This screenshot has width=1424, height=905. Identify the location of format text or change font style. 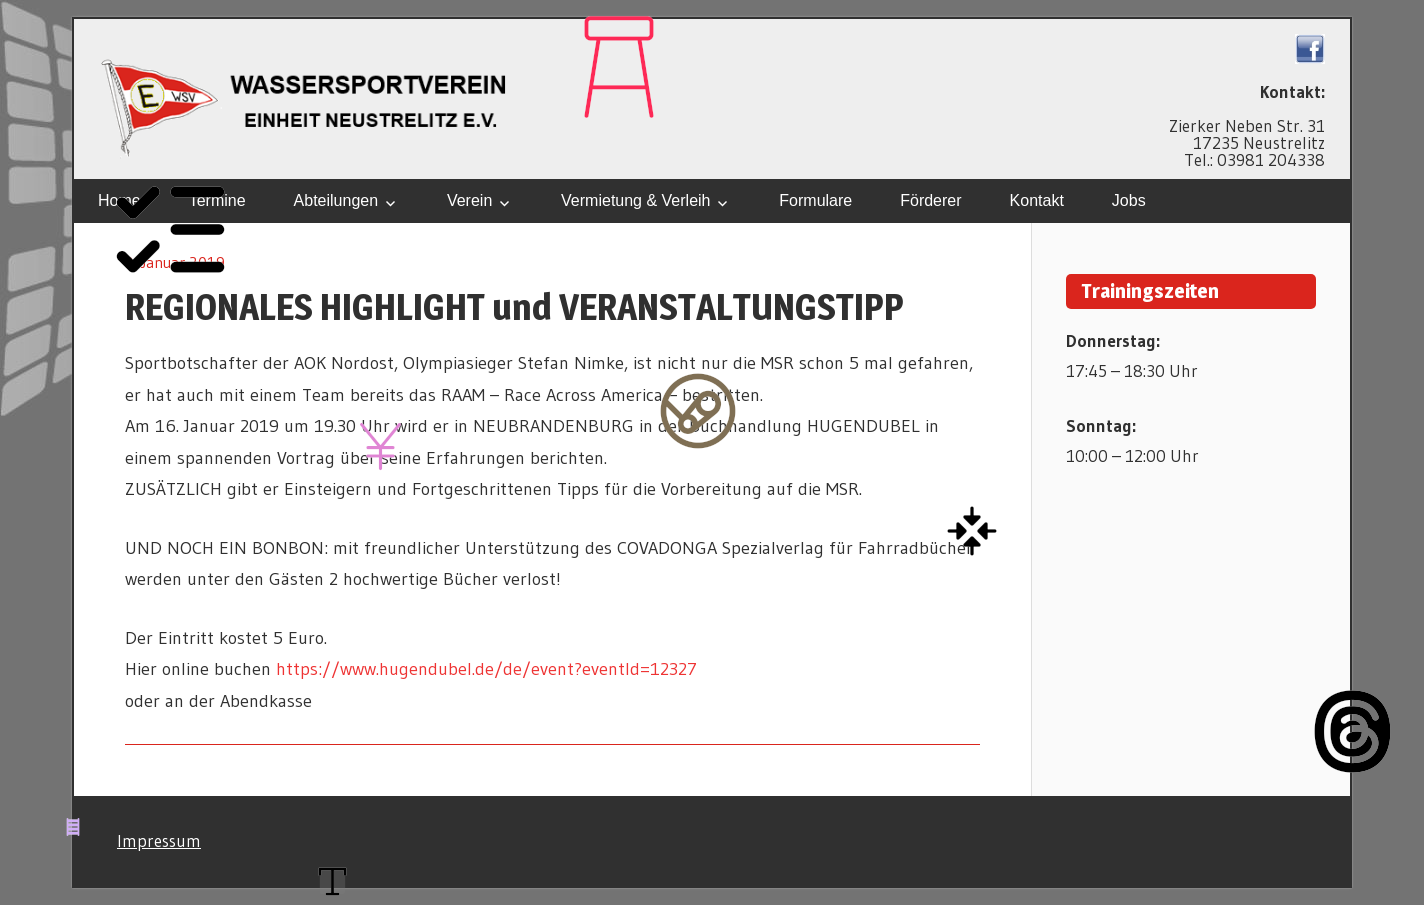
(332, 881).